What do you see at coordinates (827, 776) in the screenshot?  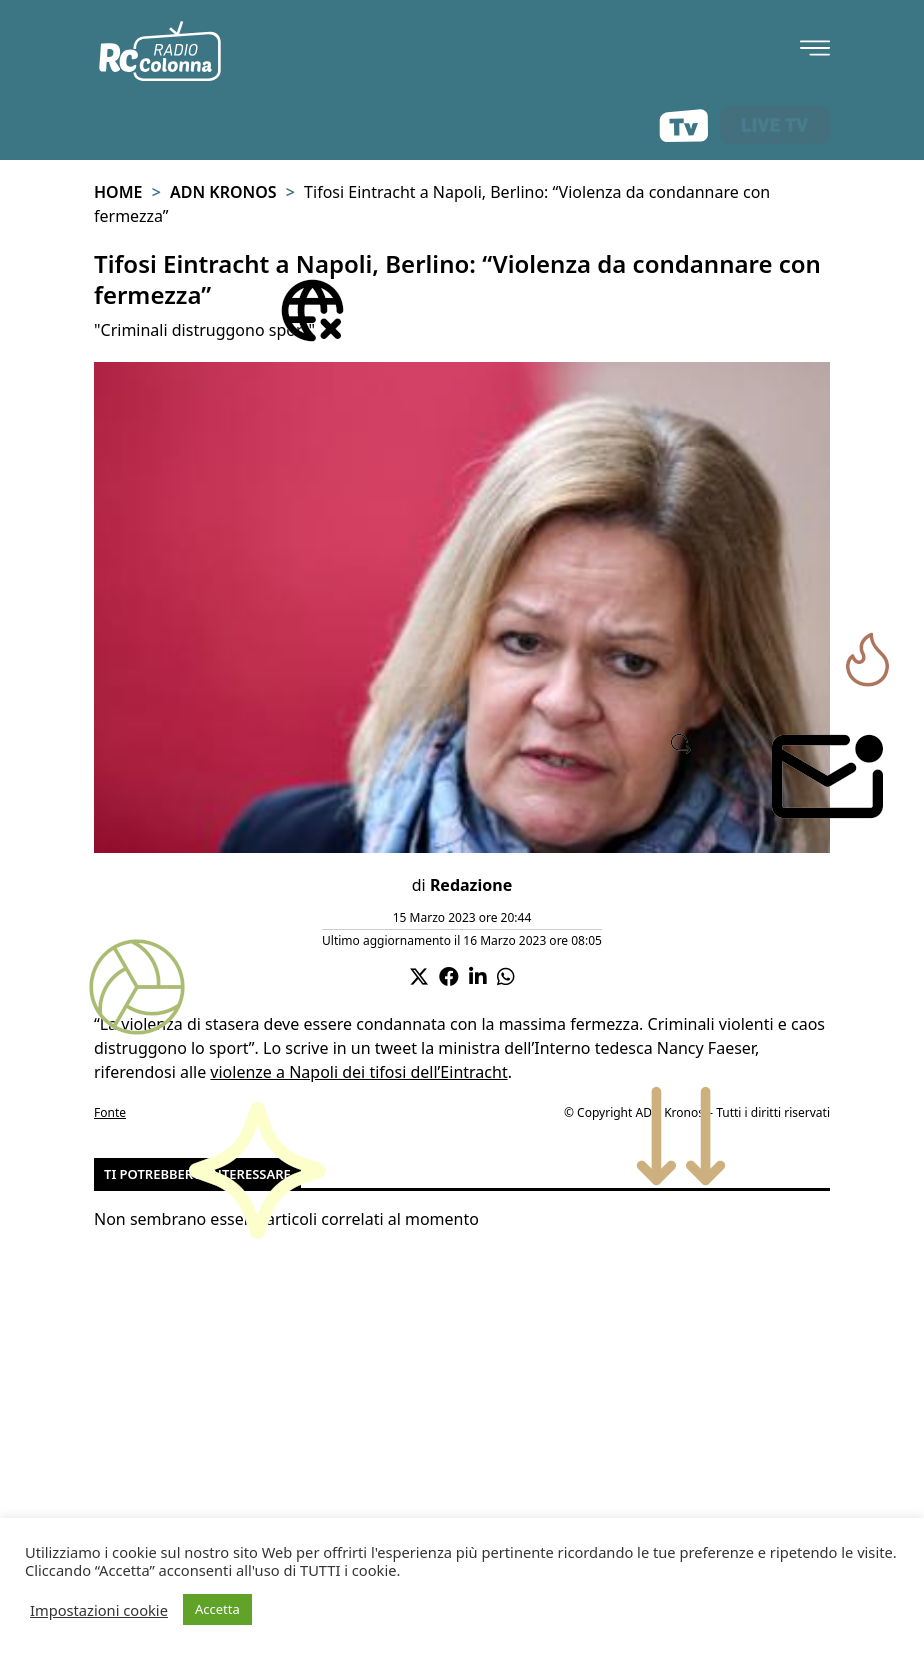 I see `indicates unread messages or notifications` at bounding box center [827, 776].